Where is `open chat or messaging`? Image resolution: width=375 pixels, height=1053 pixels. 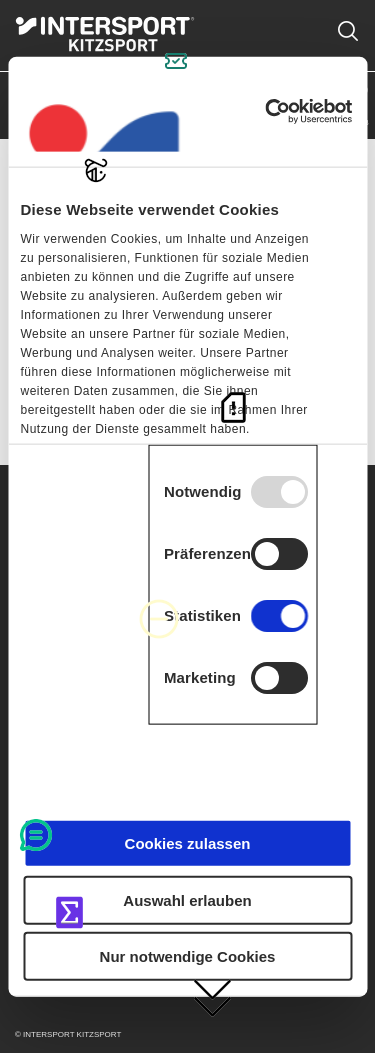
open chat or messaging is located at coordinates (36, 835).